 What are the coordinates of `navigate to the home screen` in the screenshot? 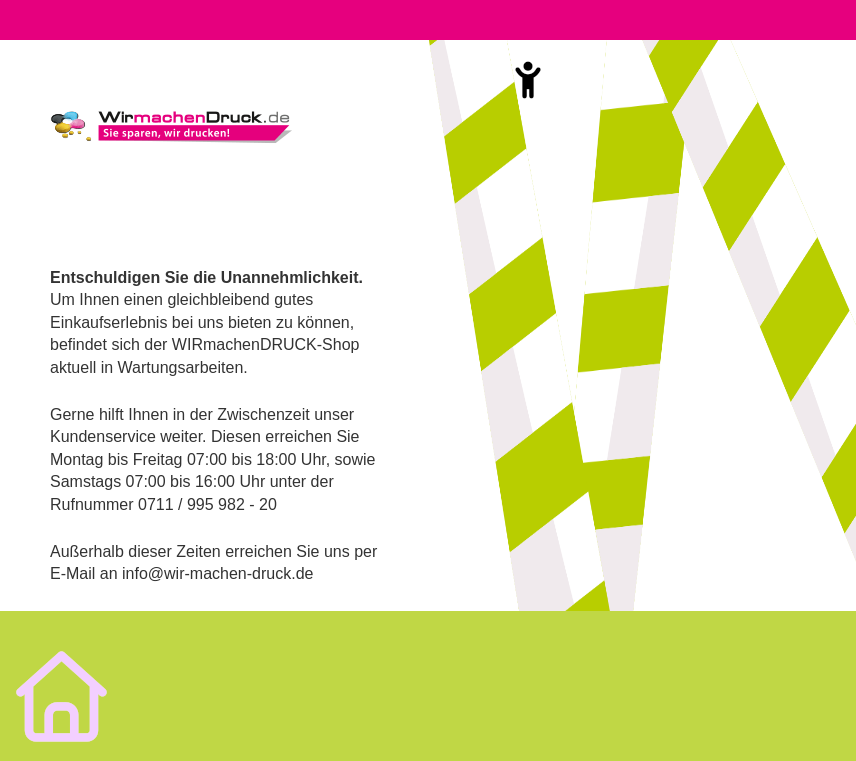 It's located at (61, 696).